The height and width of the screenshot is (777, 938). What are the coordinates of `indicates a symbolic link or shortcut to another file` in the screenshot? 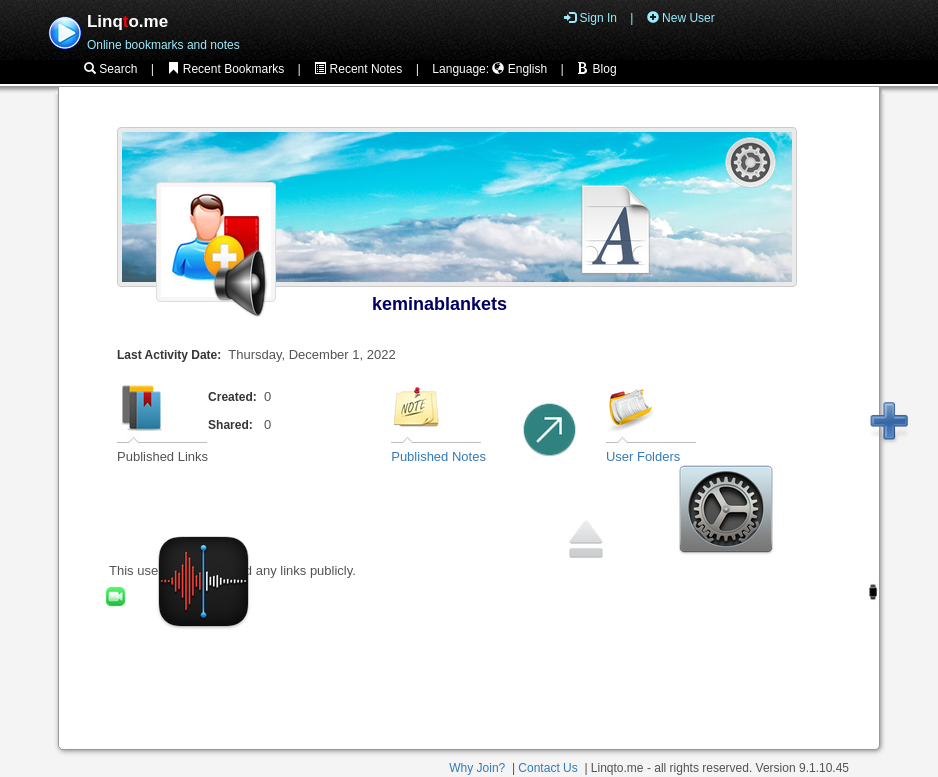 It's located at (549, 429).